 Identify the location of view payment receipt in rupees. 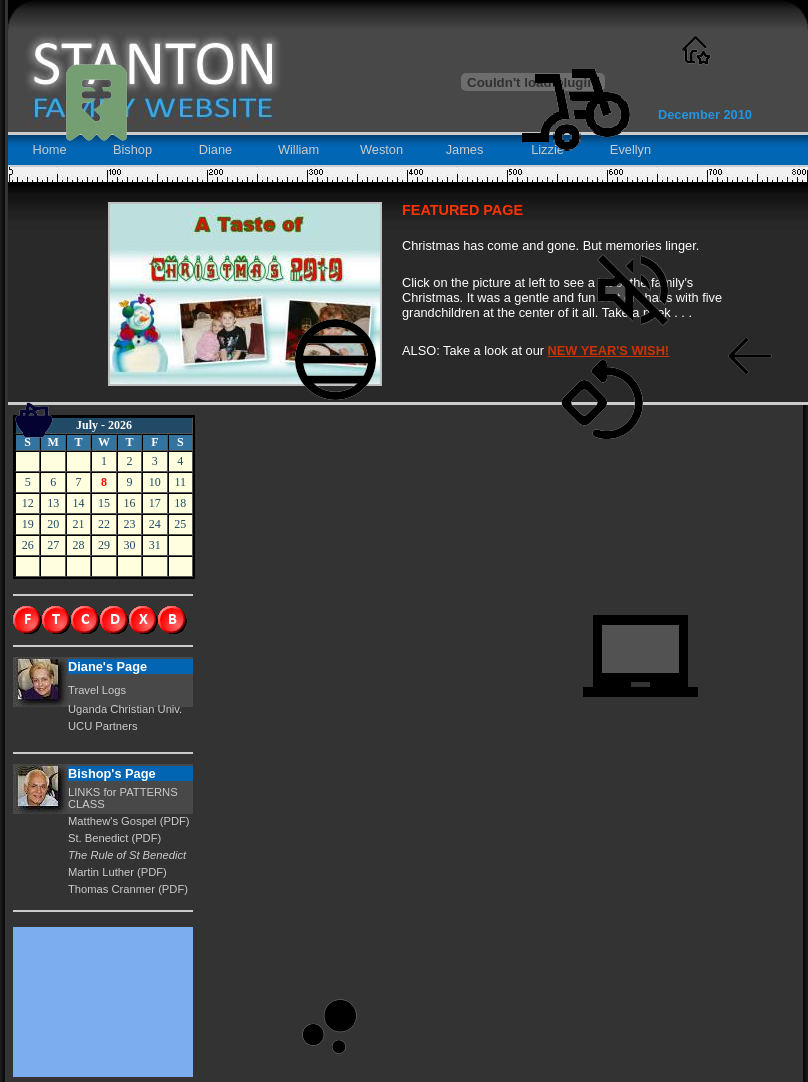
(96, 102).